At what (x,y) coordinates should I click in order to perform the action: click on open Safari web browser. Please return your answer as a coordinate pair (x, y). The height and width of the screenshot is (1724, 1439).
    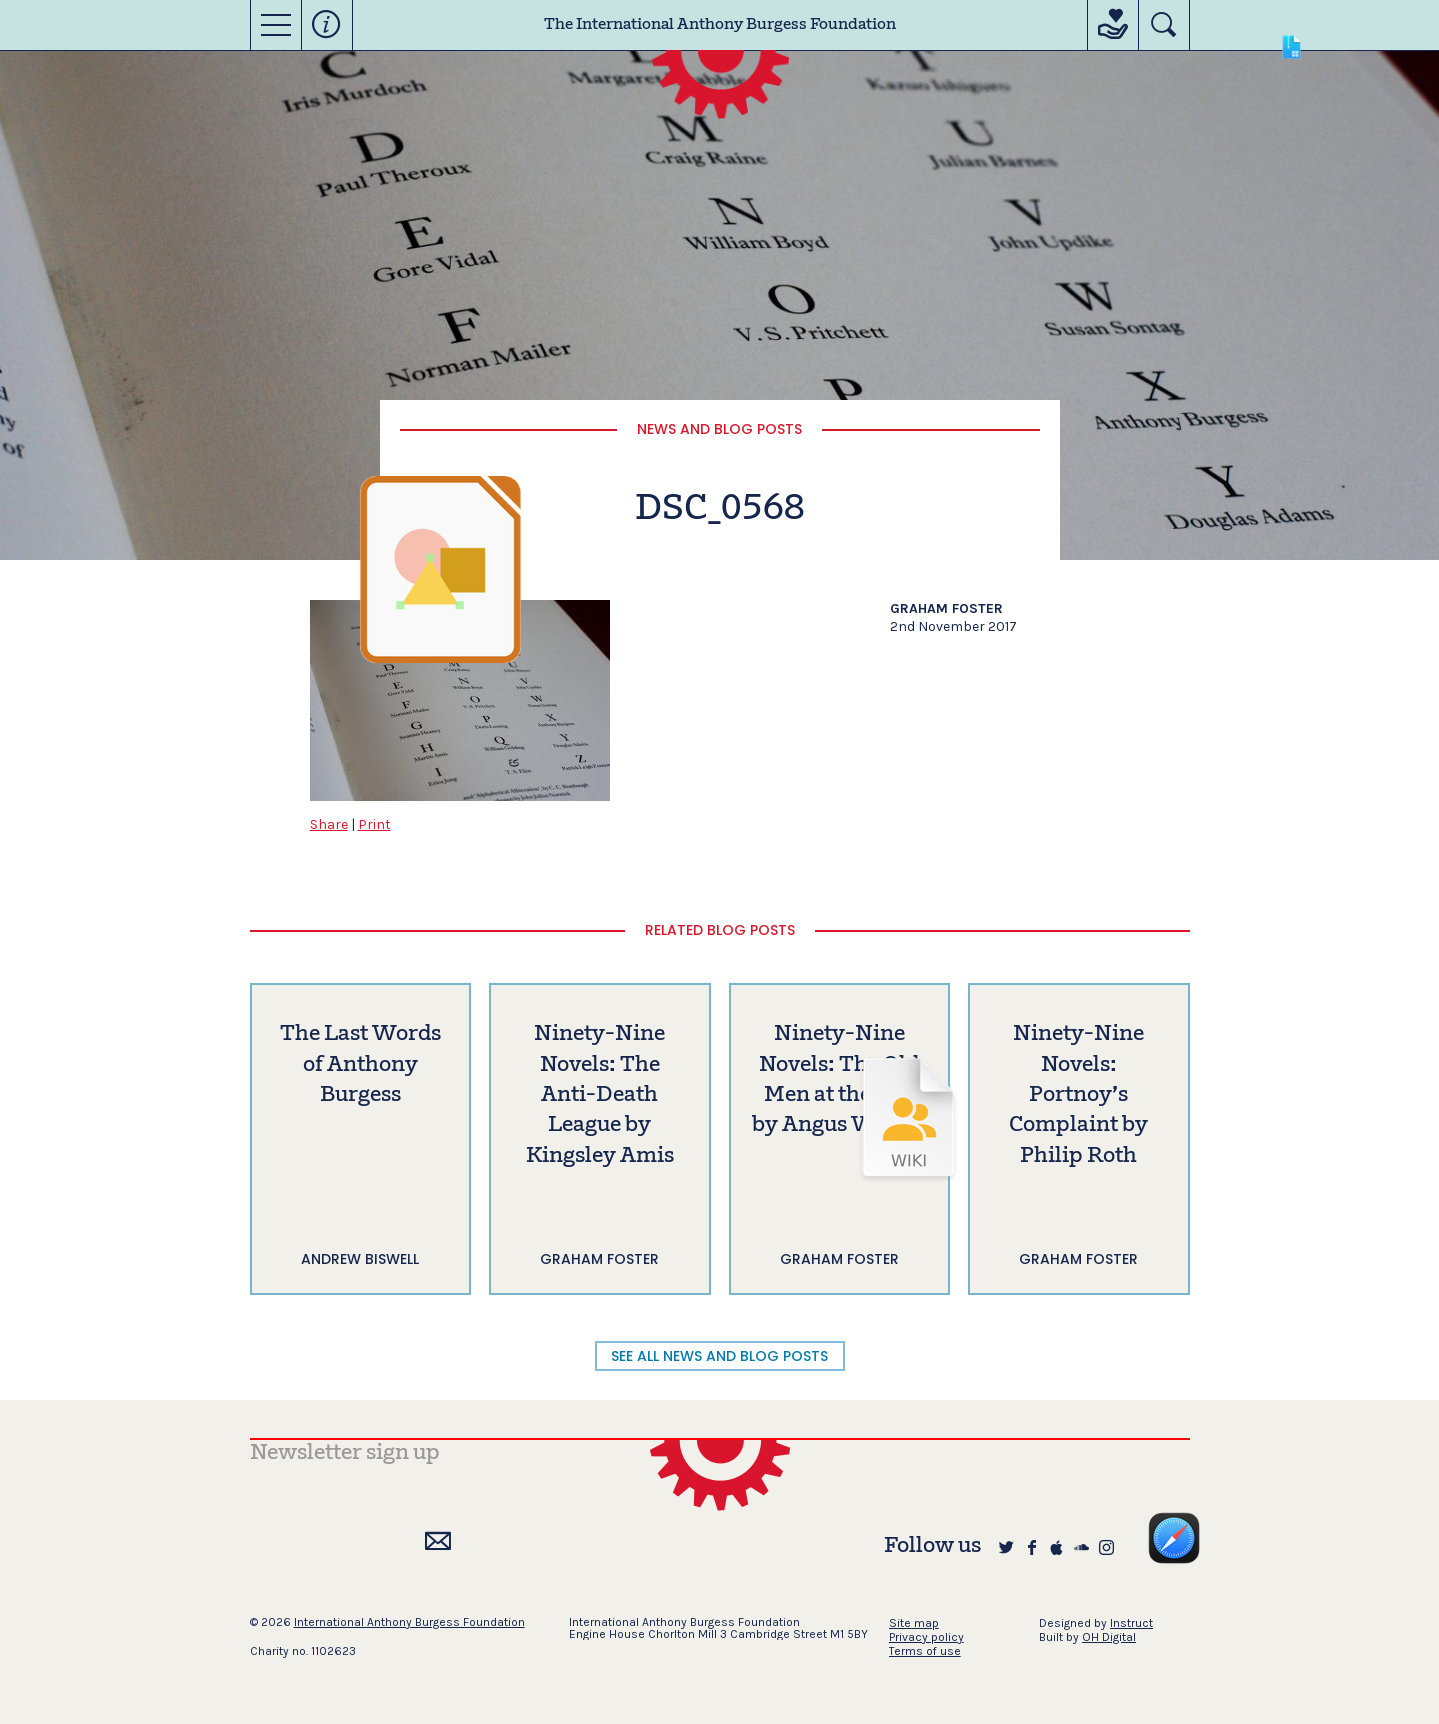
    Looking at the image, I should click on (1174, 1538).